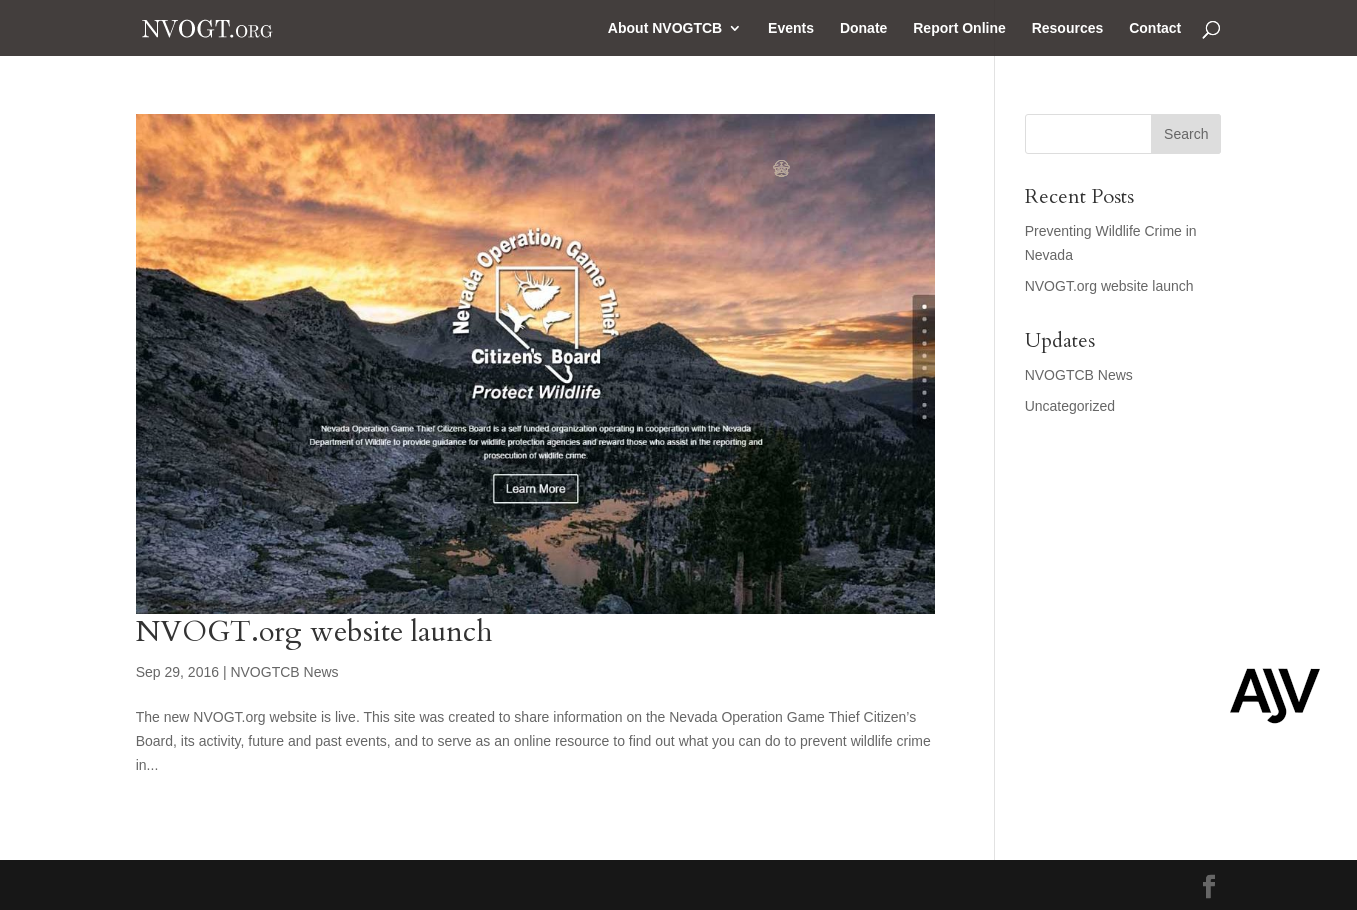 This screenshot has height=910, width=1357. Describe the element at coordinates (1275, 696) in the screenshot. I see `ajv json schema validator logo` at that location.